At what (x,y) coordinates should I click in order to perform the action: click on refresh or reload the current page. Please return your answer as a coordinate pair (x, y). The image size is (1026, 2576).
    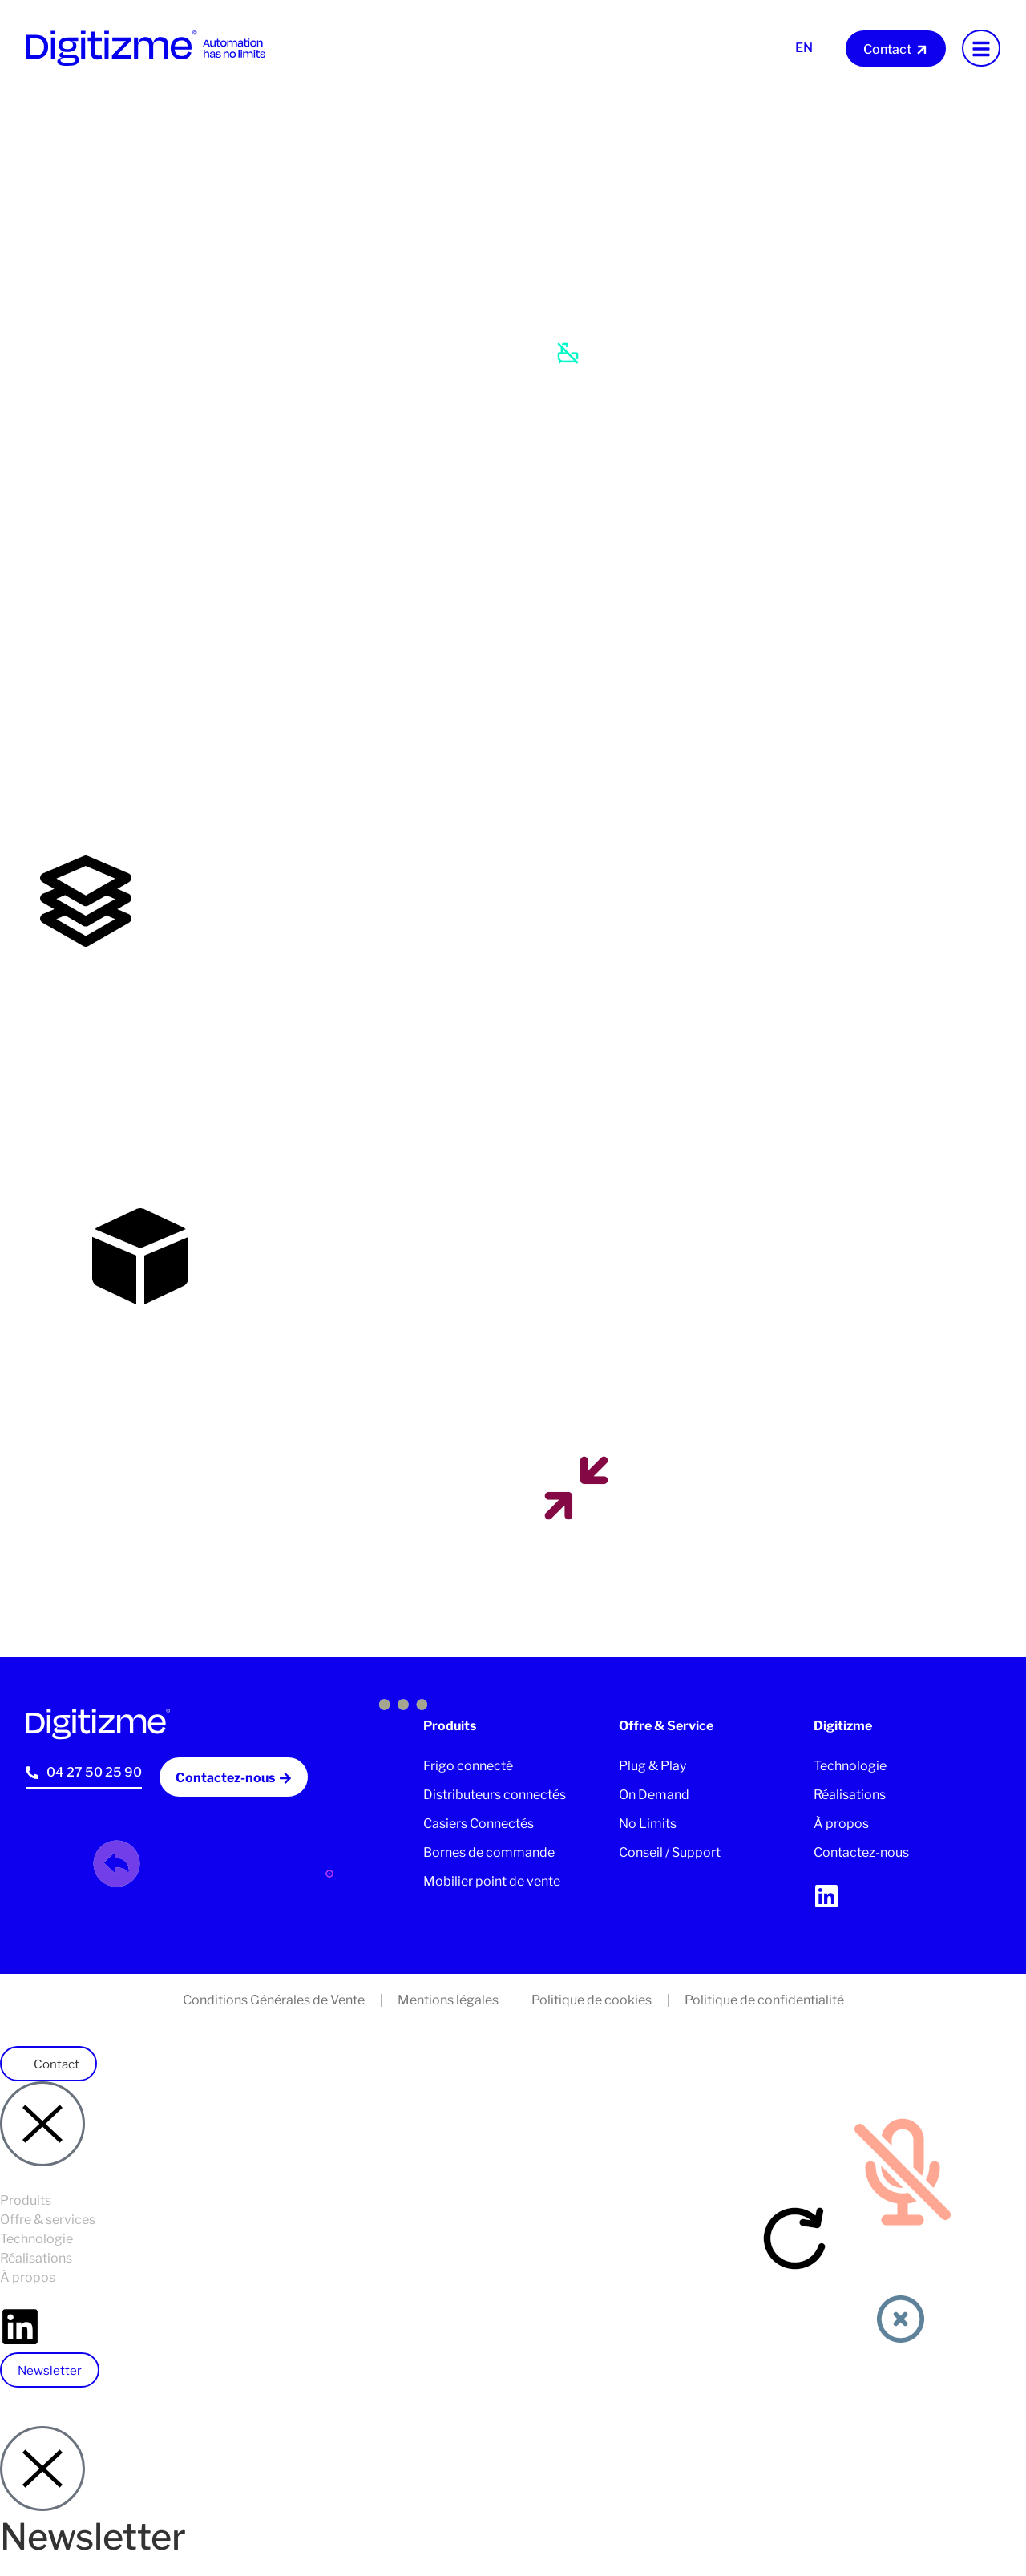
    Looking at the image, I should click on (794, 2238).